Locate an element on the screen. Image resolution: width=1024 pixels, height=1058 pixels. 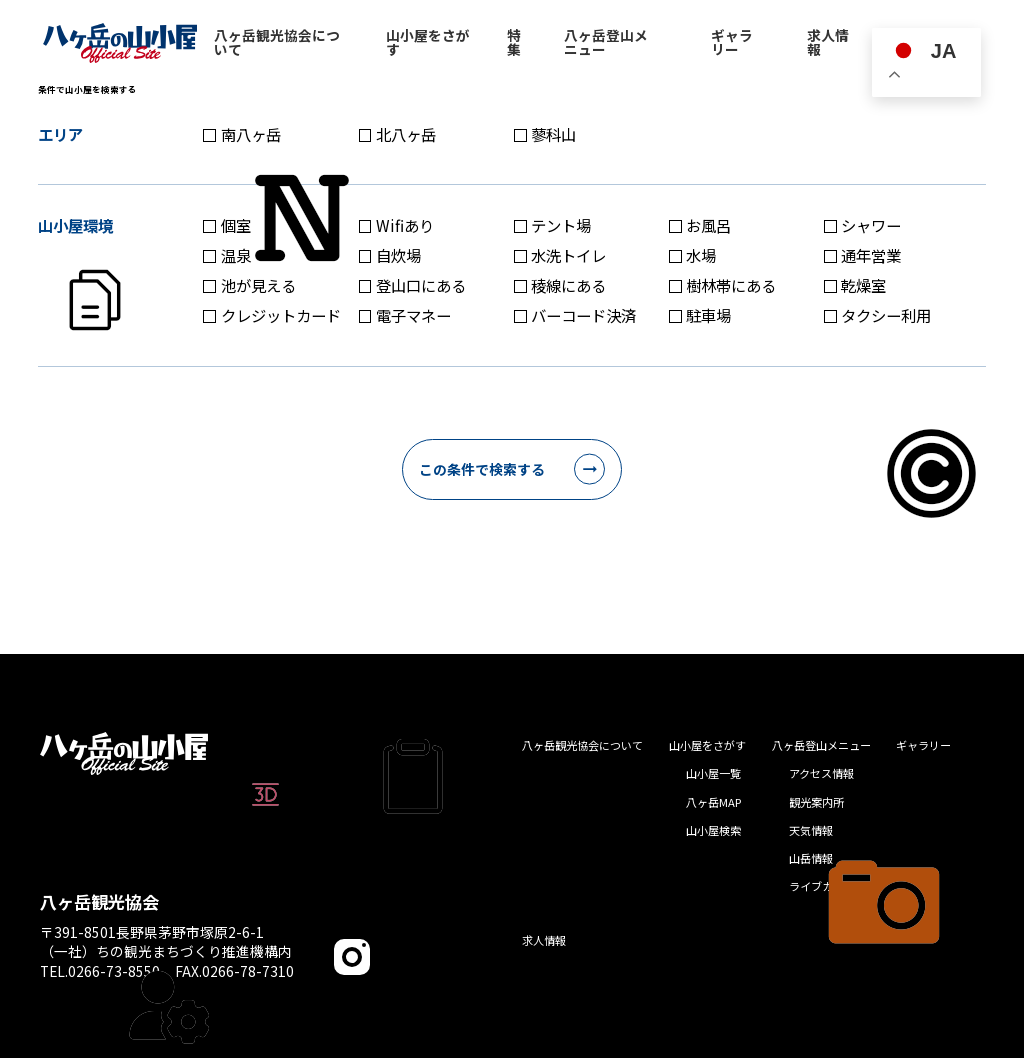
switch to 3D view mode is located at coordinates (265, 794).